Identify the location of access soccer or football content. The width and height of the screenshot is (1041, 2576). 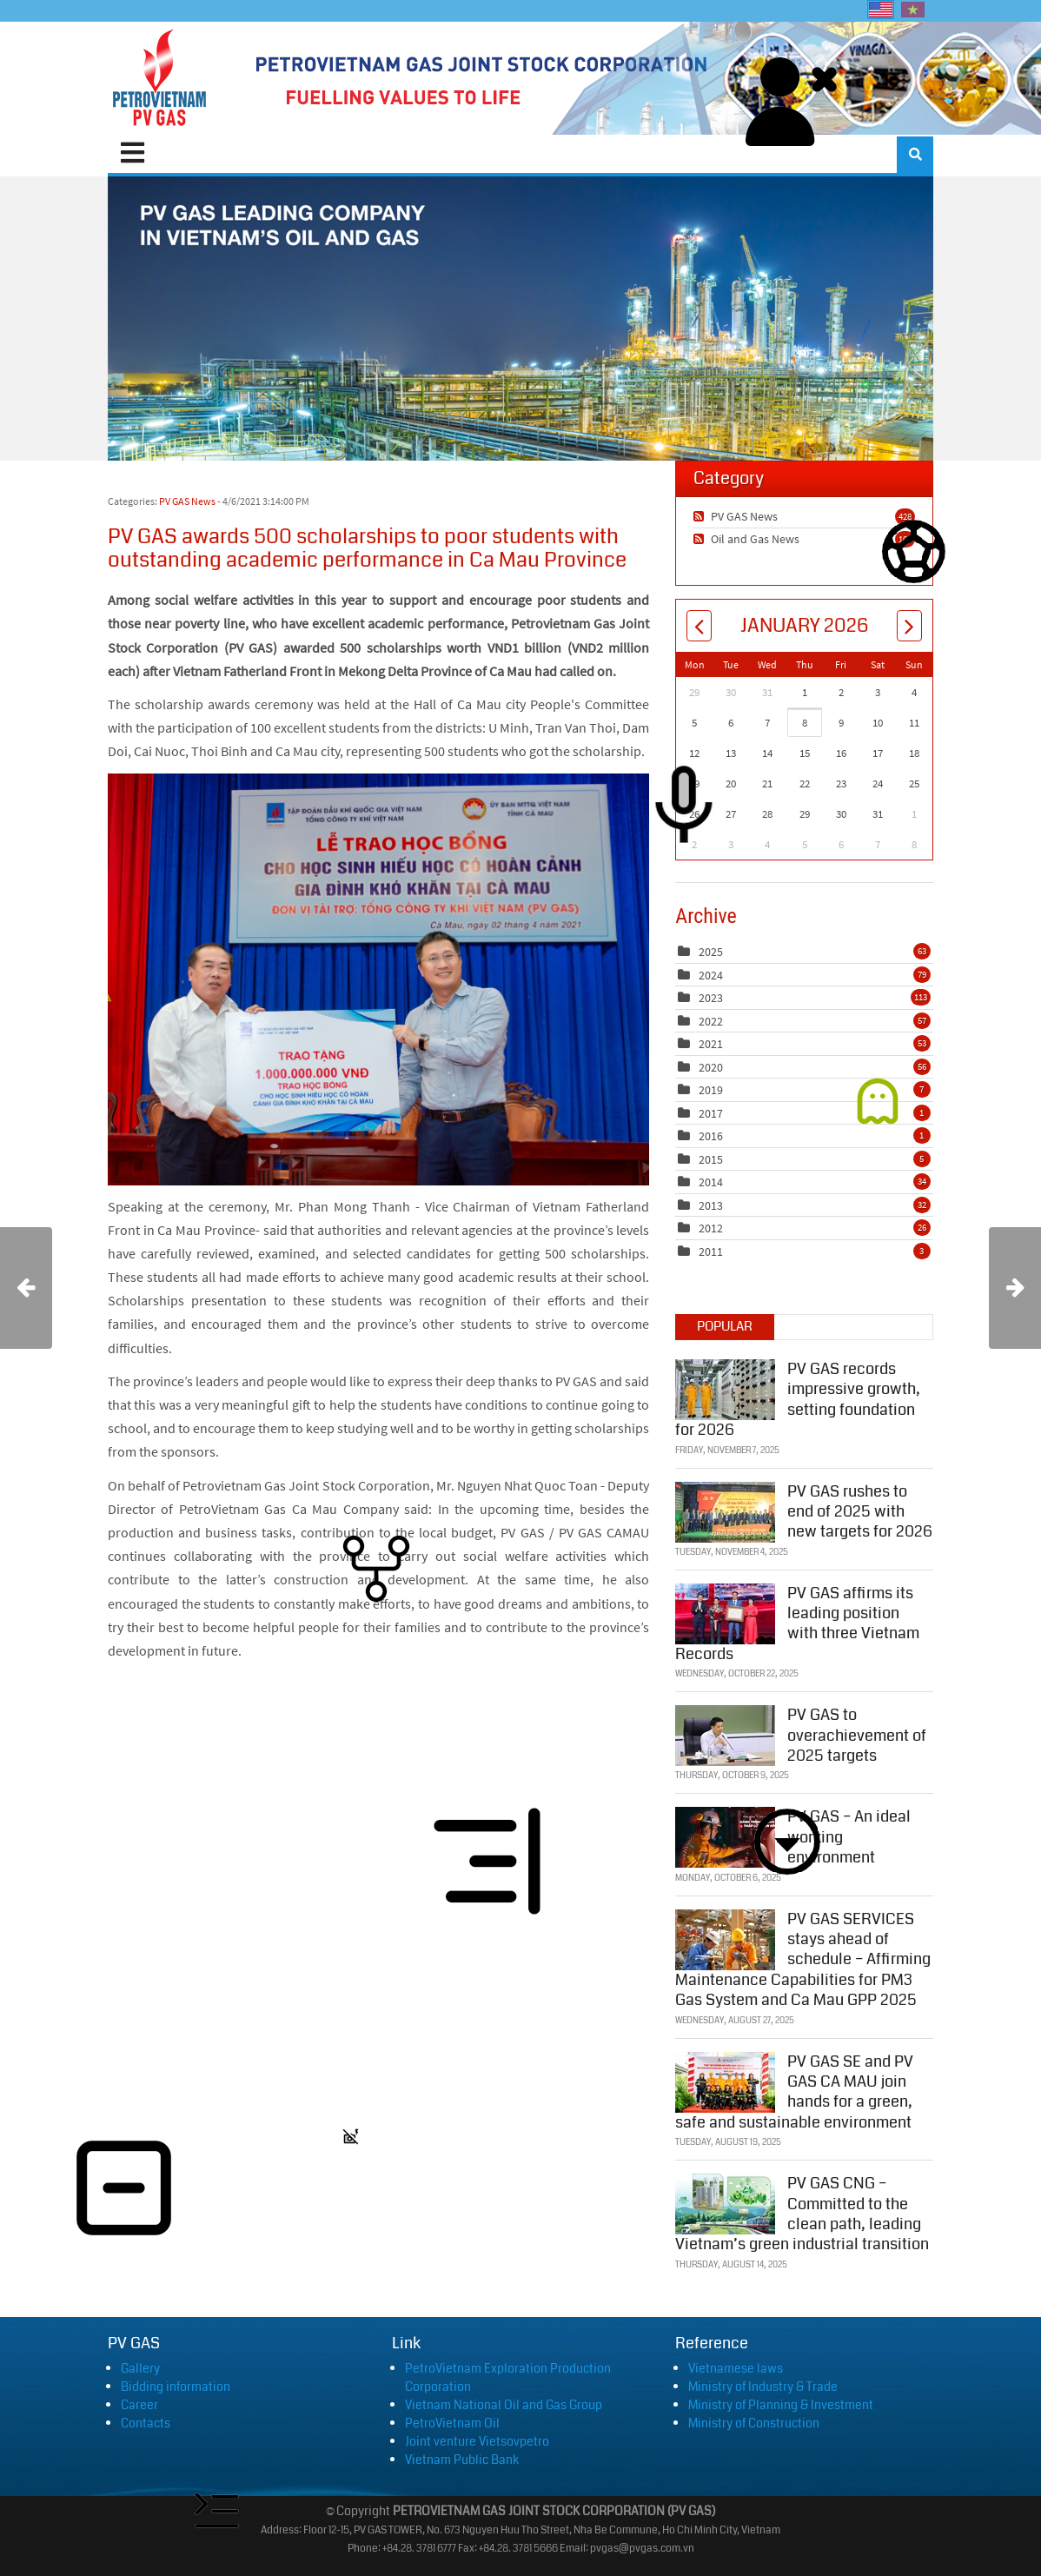
(913, 551).